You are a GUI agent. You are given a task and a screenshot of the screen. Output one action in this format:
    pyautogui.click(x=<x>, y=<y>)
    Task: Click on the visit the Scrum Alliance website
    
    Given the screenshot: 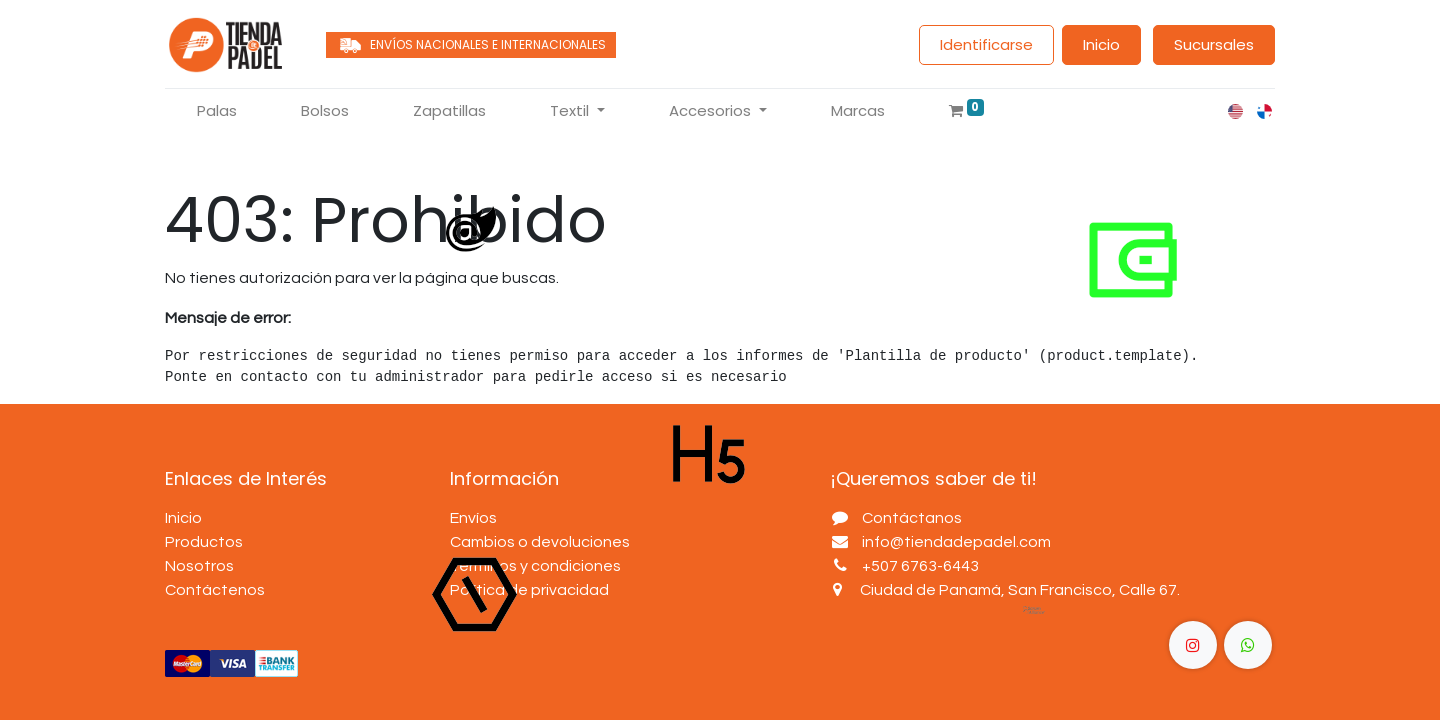 What is the action you would take?
    pyautogui.click(x=1034, y=610)
    